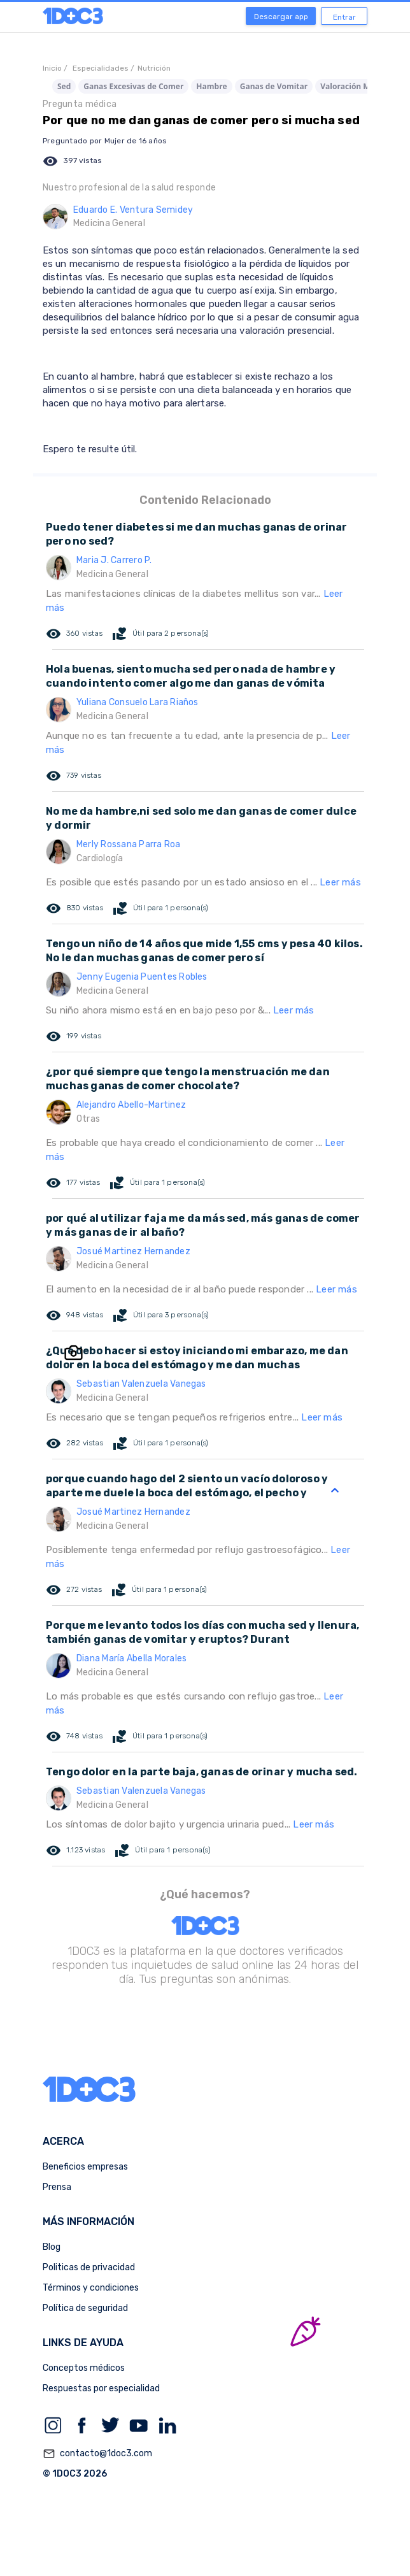 Image resolution: width=410 pixels, height=2576 pixels. What do you see at coordinates (305, 2332) in the screenshot?
I see `browse vegetable or produce category` at bounding box center [305, 2332].